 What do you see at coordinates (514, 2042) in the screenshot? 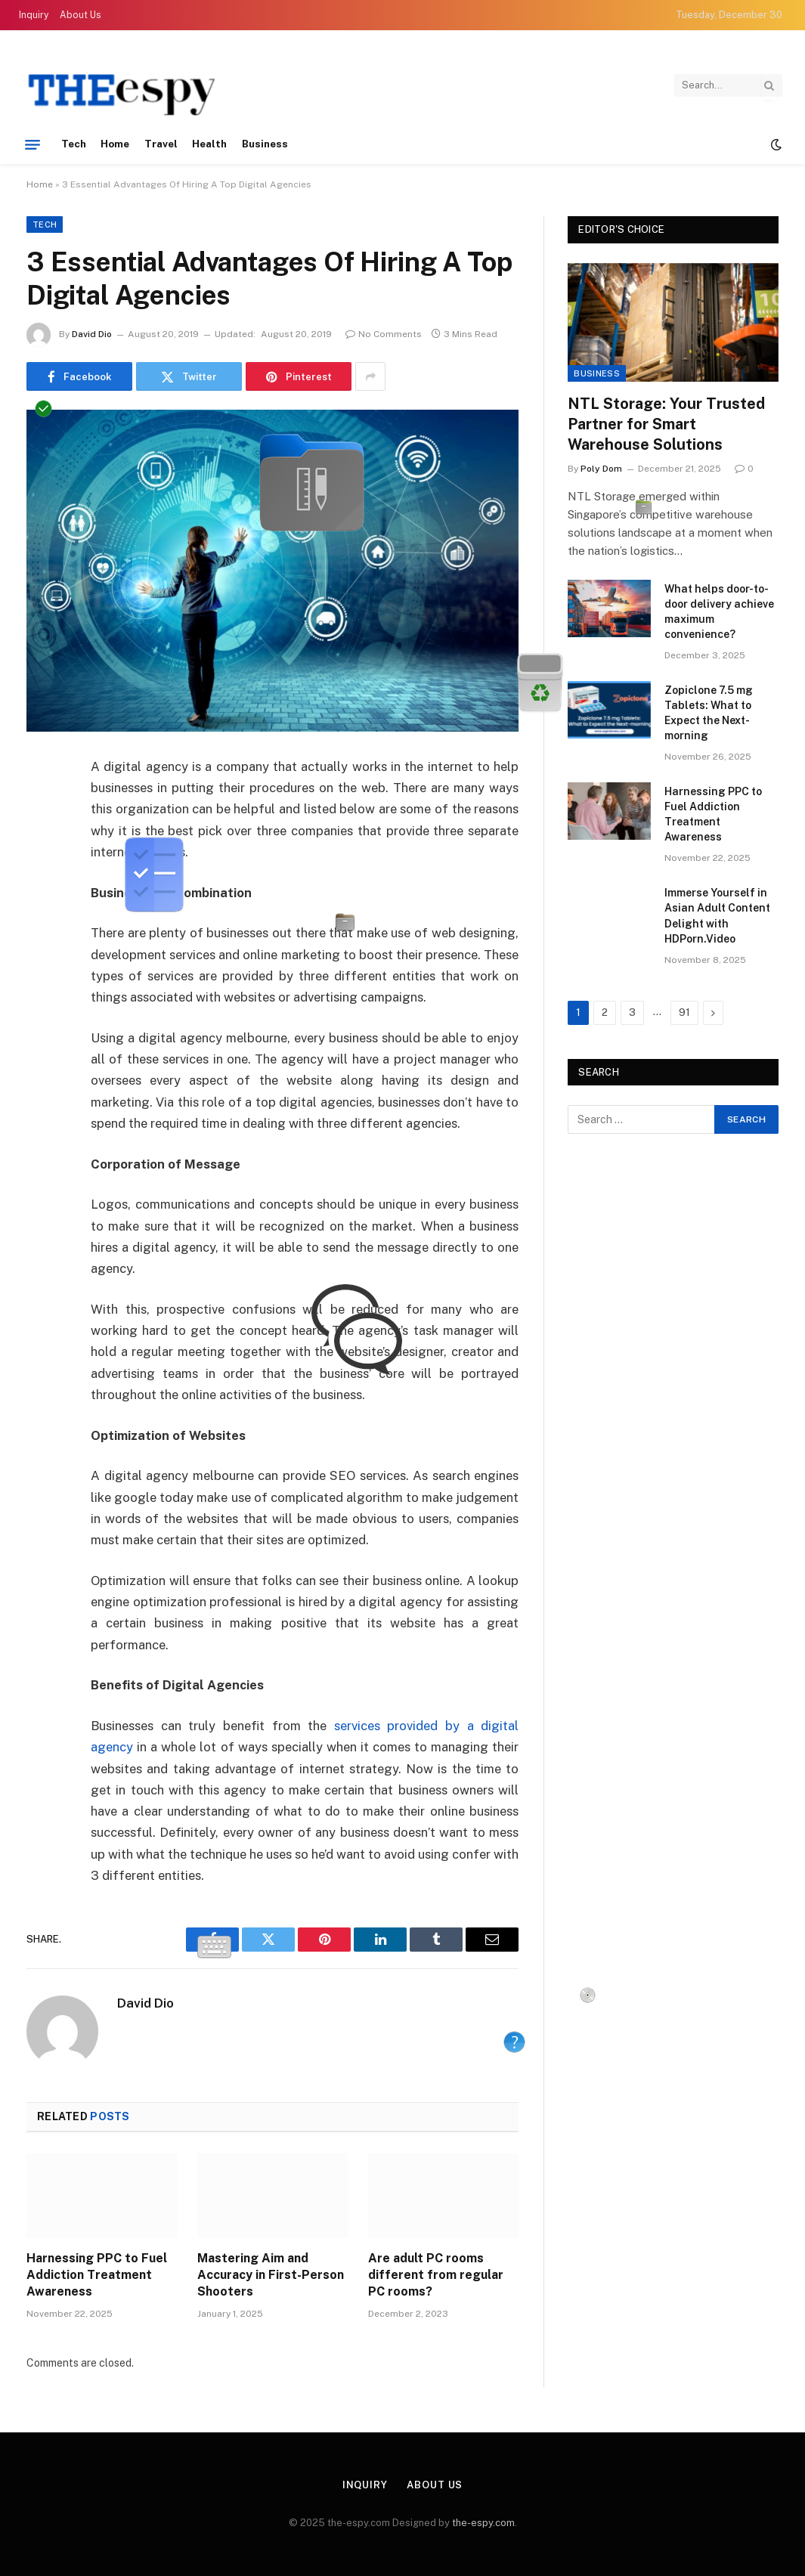
I see `access help documentation or support` at bounding box center [514, 2042].